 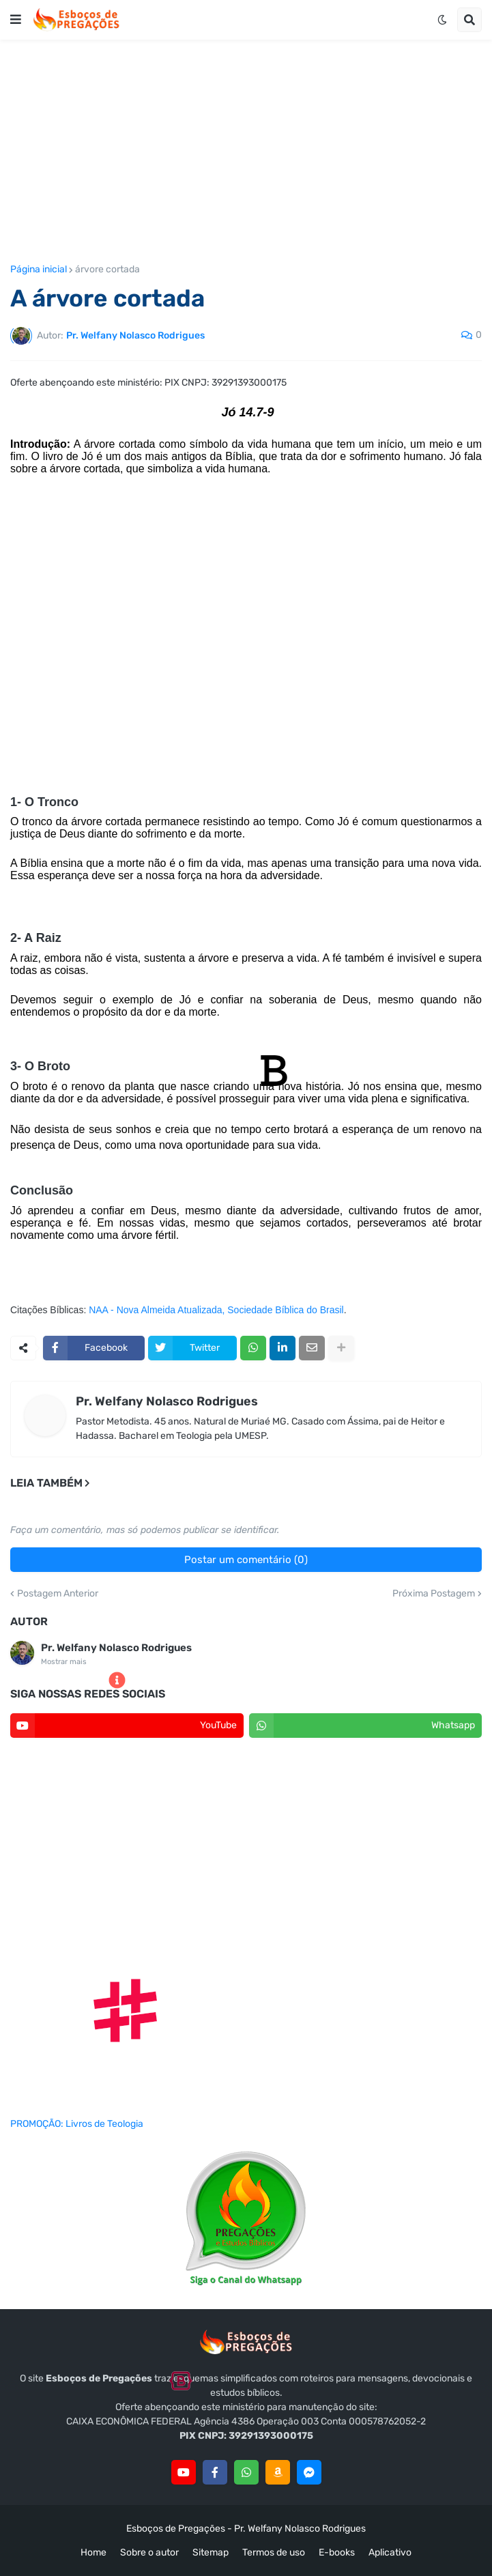 What do you see at coordinates (117, 1680) in the screenshot?
I see `view more information or details` at bounding box center [117, 1680].